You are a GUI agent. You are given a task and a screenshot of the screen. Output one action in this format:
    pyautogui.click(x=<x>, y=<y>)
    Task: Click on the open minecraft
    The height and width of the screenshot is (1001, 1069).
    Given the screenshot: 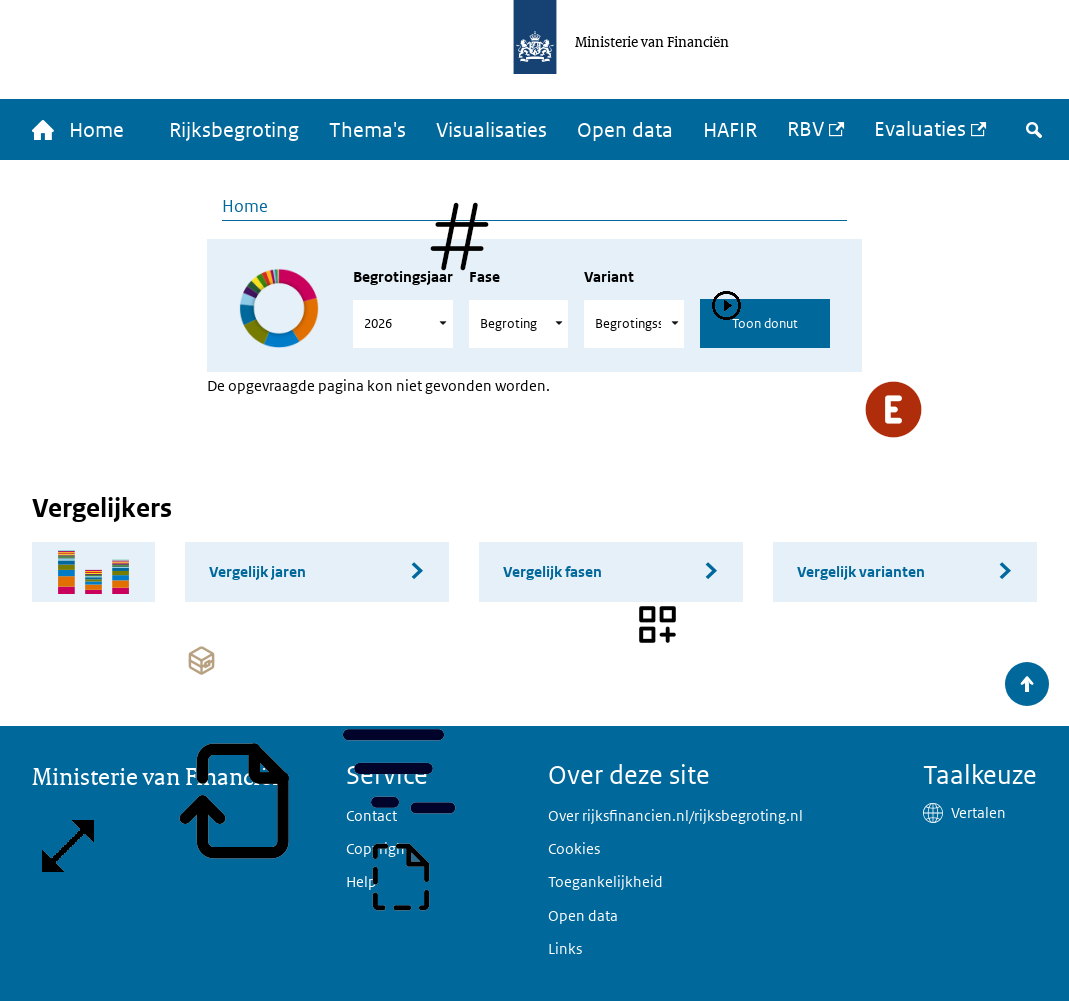 What is the action you would take?
    pyautogui.click(x=201, y=660)
    